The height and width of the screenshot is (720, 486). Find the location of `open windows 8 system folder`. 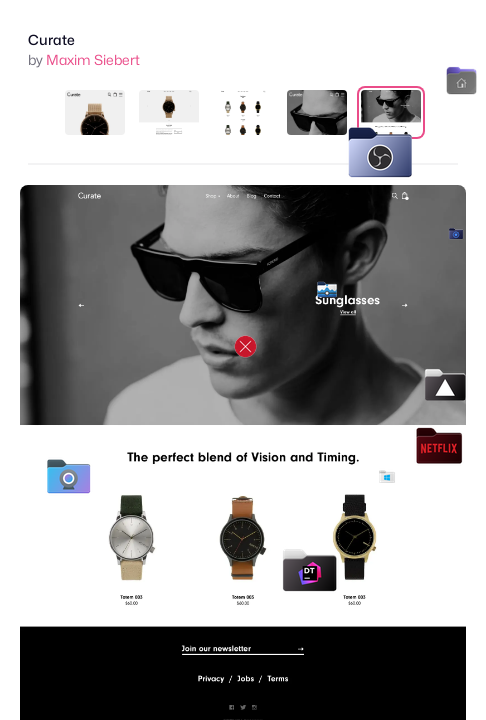

open windows 8 system folder is located at coordinates (387, 477).